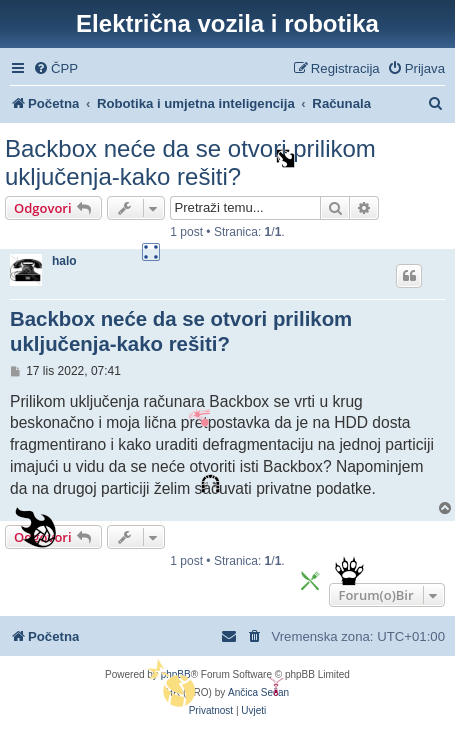 The image size is (455, 730). Describe the element at coordinates (285, 158) in the screenshot. I see `activate fire breath ability` at that location.